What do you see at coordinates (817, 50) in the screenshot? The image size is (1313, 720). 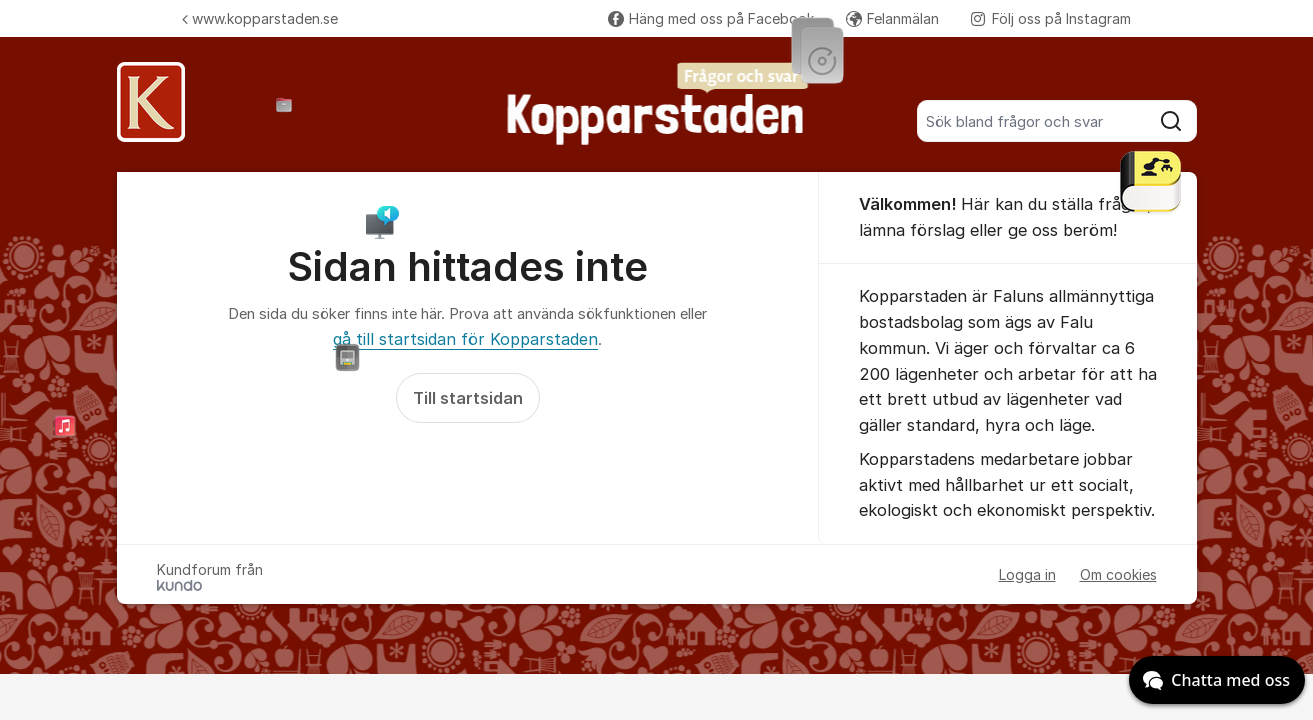 I see `access multiple disk drives or storage devices` at bounding box center [817, 50].